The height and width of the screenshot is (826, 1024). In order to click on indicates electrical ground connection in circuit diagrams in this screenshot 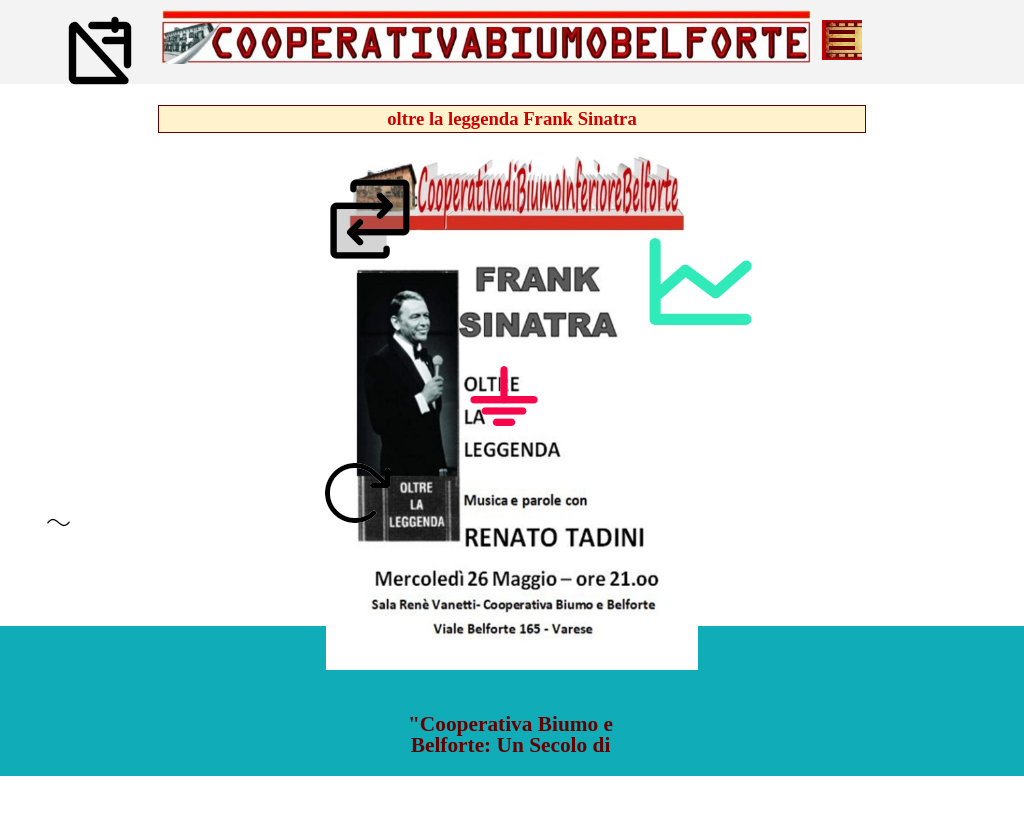, I will do `click(504, 396)`.